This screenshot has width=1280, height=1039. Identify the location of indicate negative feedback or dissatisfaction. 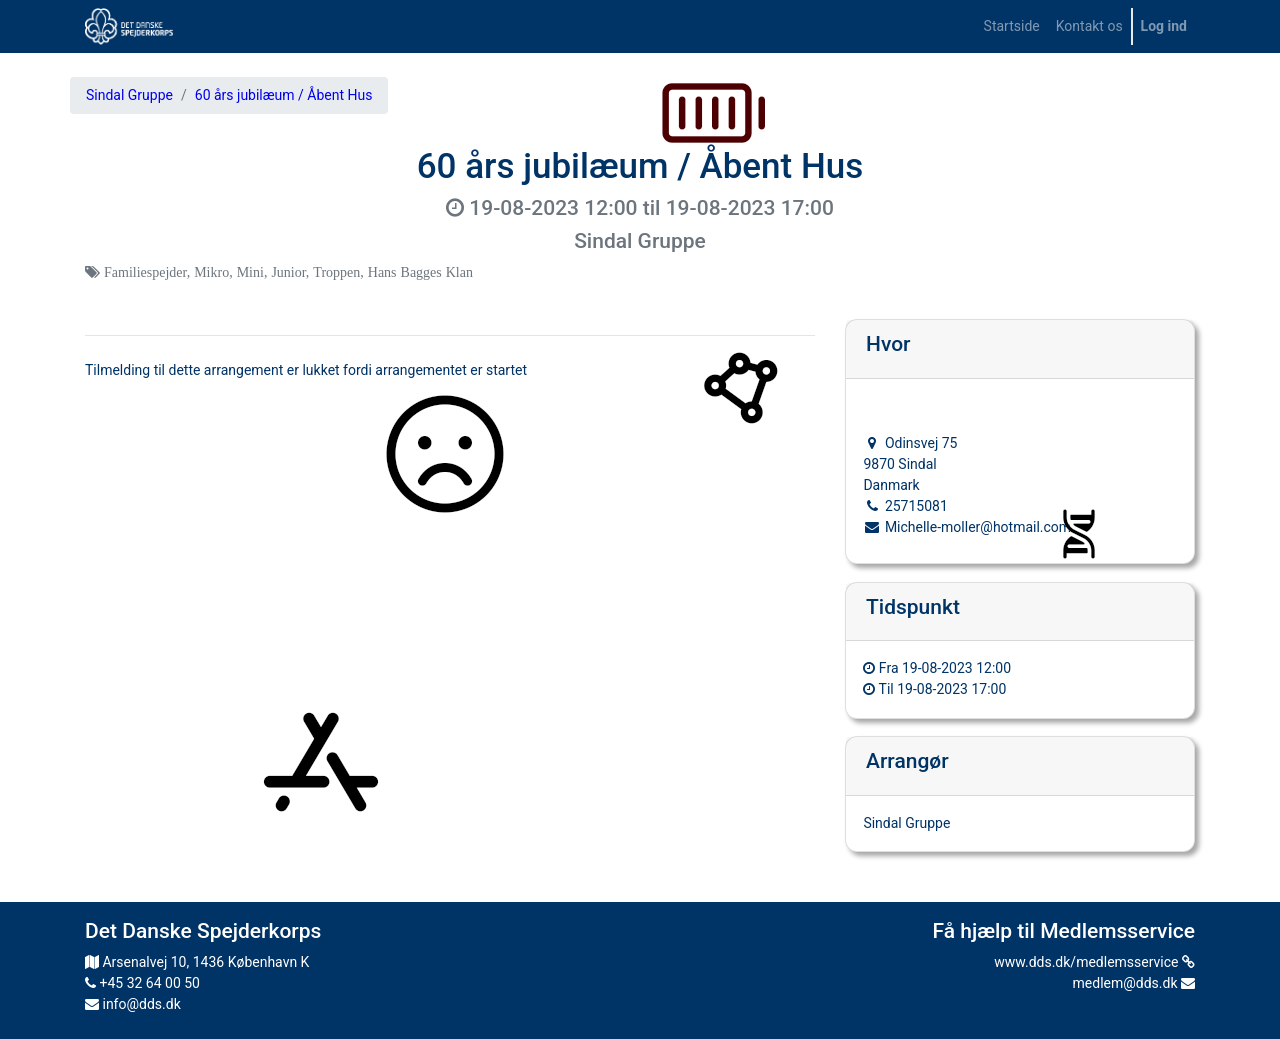
(445, 454).